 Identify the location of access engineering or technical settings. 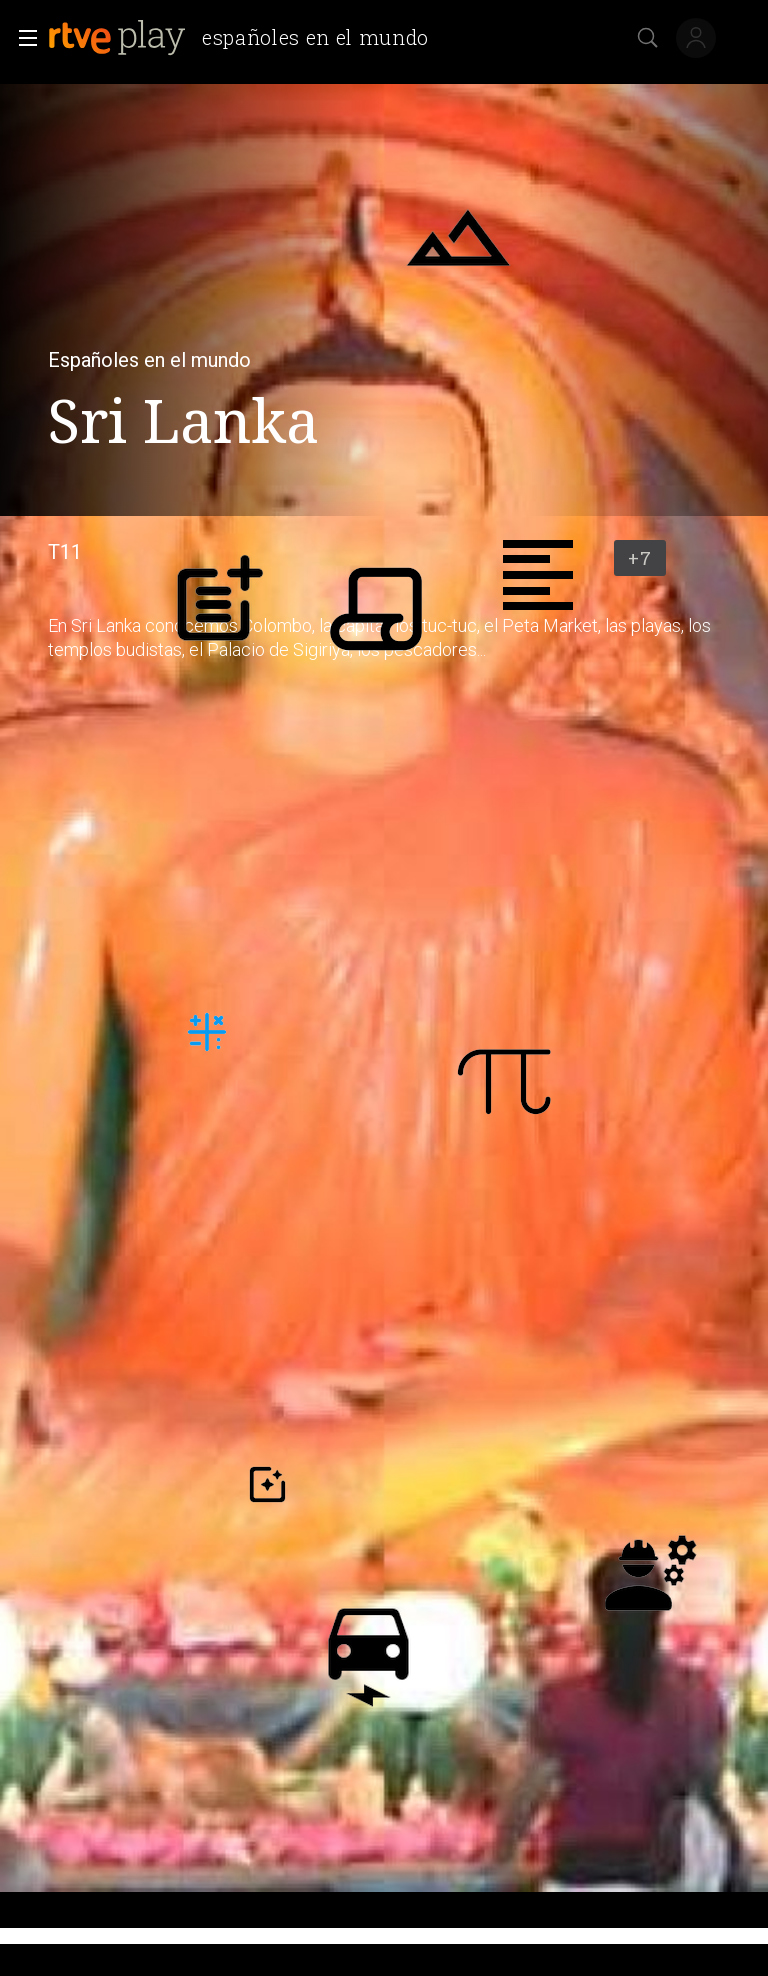
(651, 1573).